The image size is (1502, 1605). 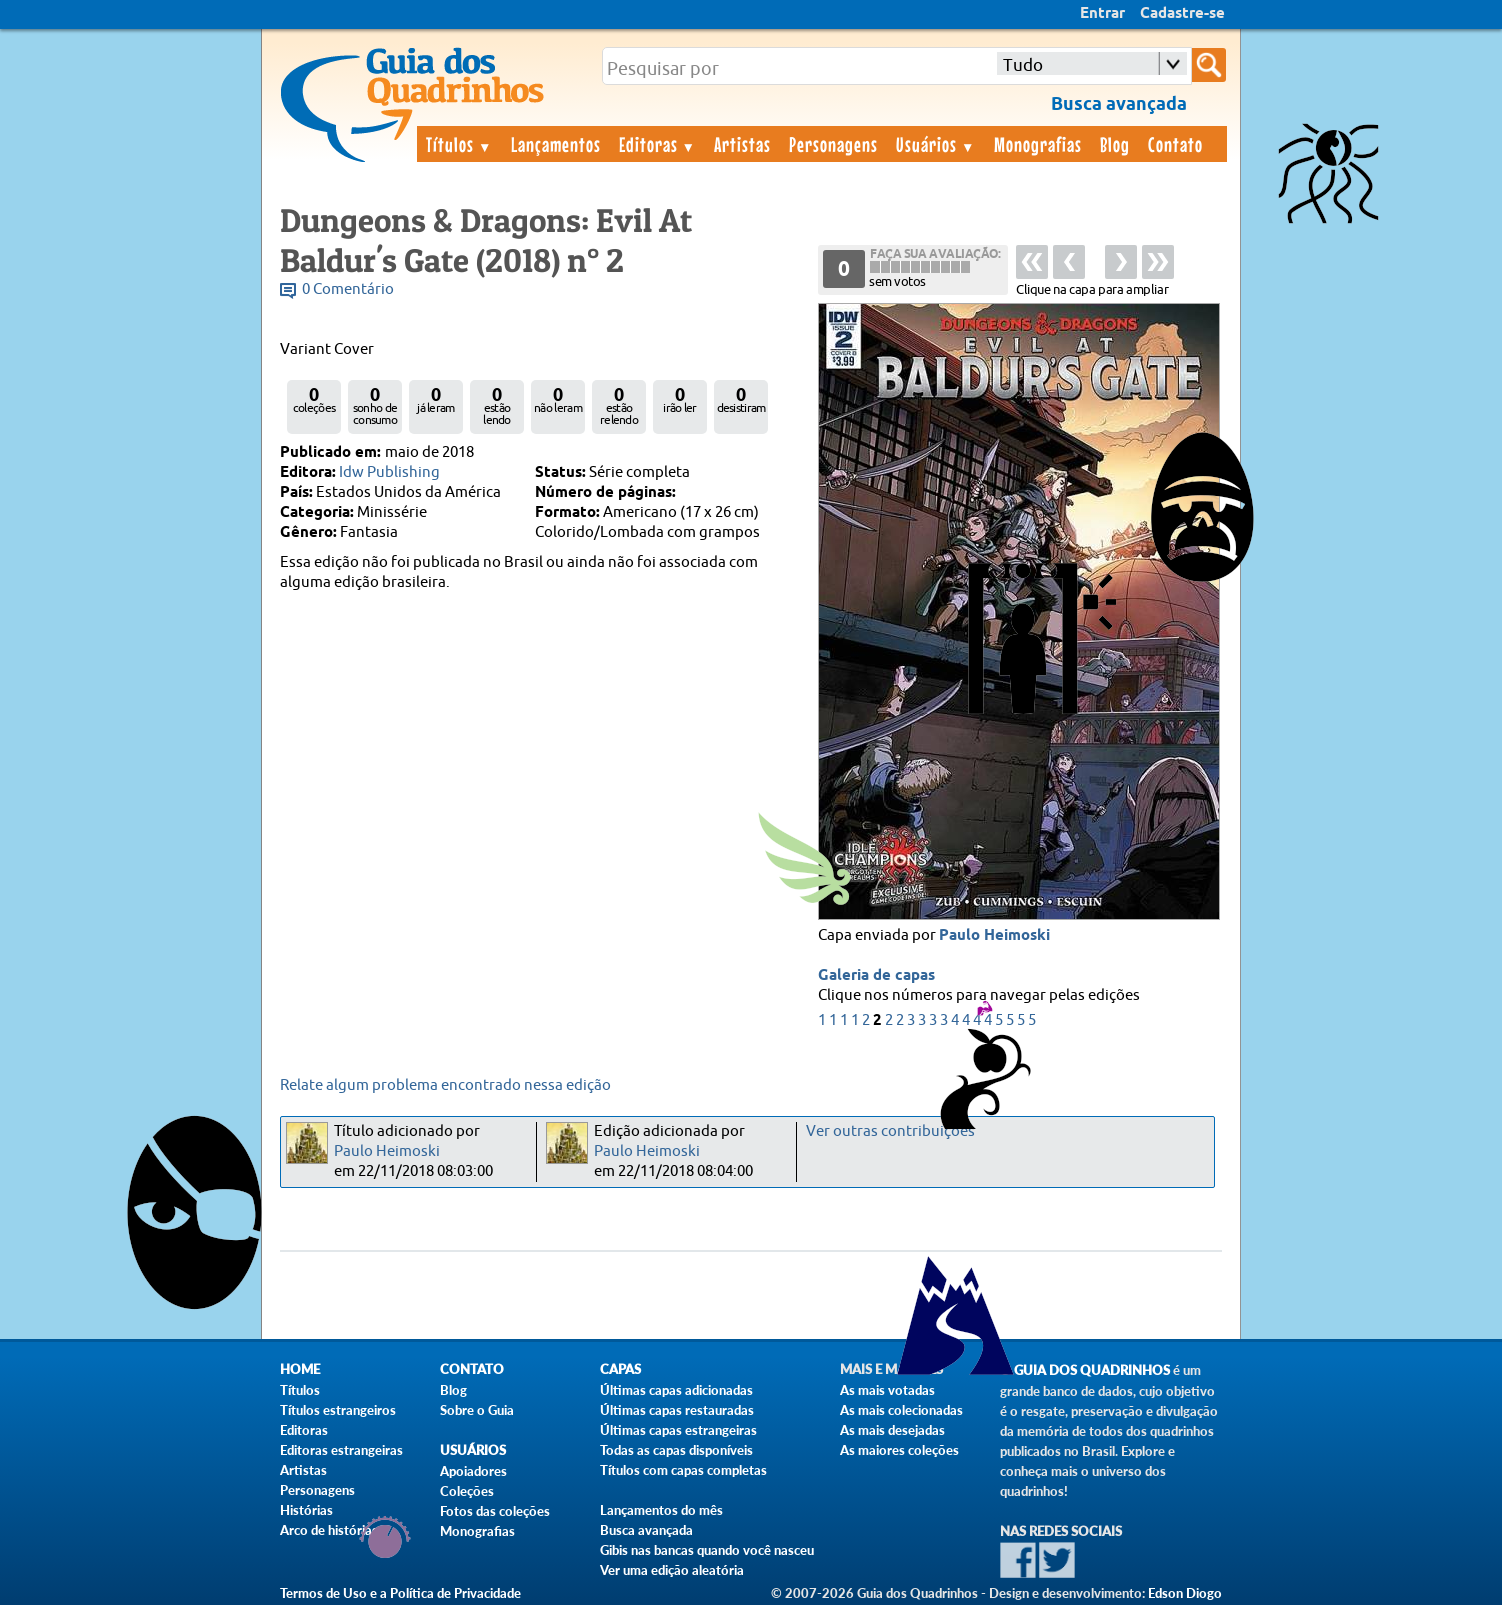 What do you see at coordinates (194, 1212) in the screenshot?
I see `select pirate or rogue character class` at bounding box center [194, 1212].